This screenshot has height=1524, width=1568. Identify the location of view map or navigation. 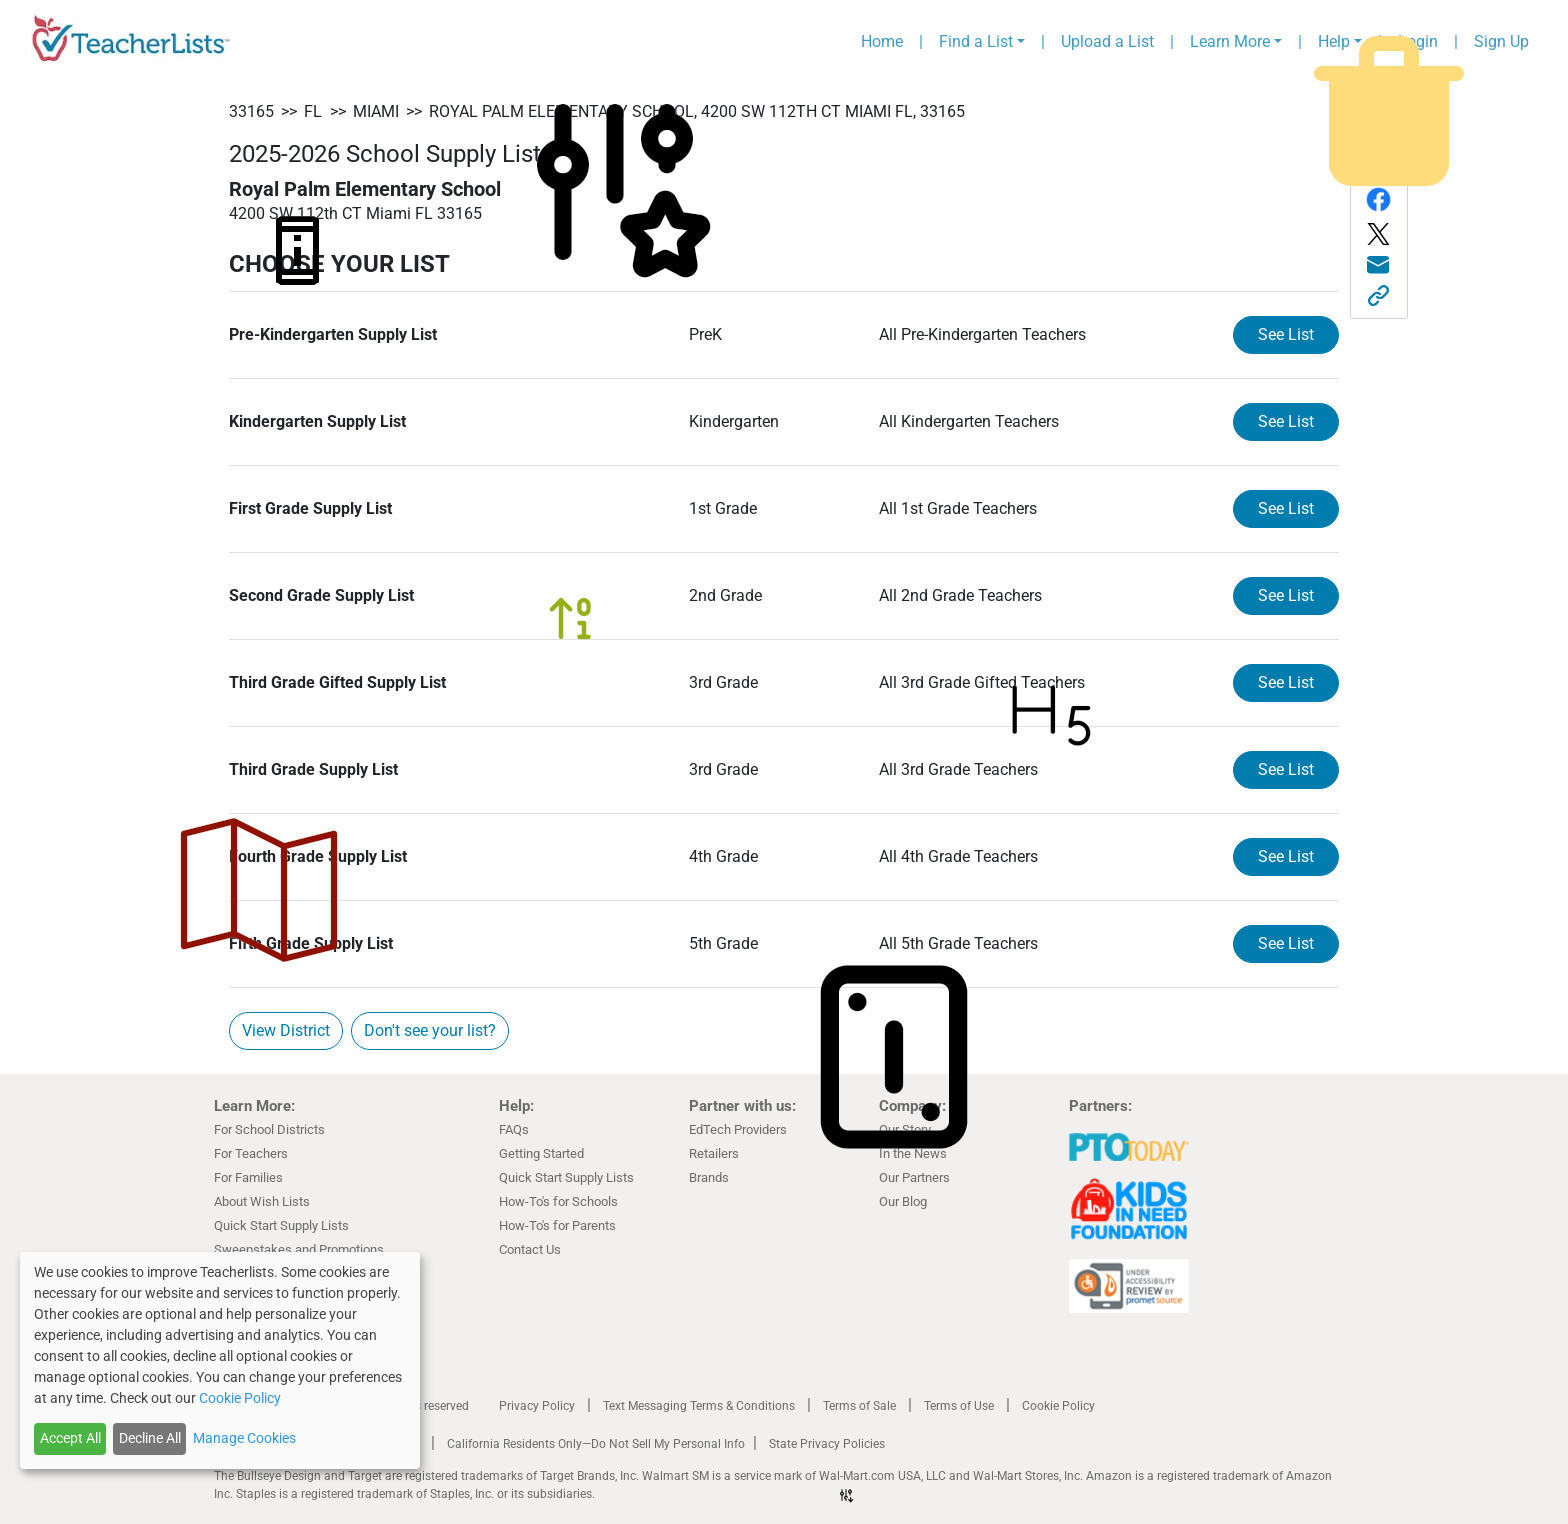
(259, 890).